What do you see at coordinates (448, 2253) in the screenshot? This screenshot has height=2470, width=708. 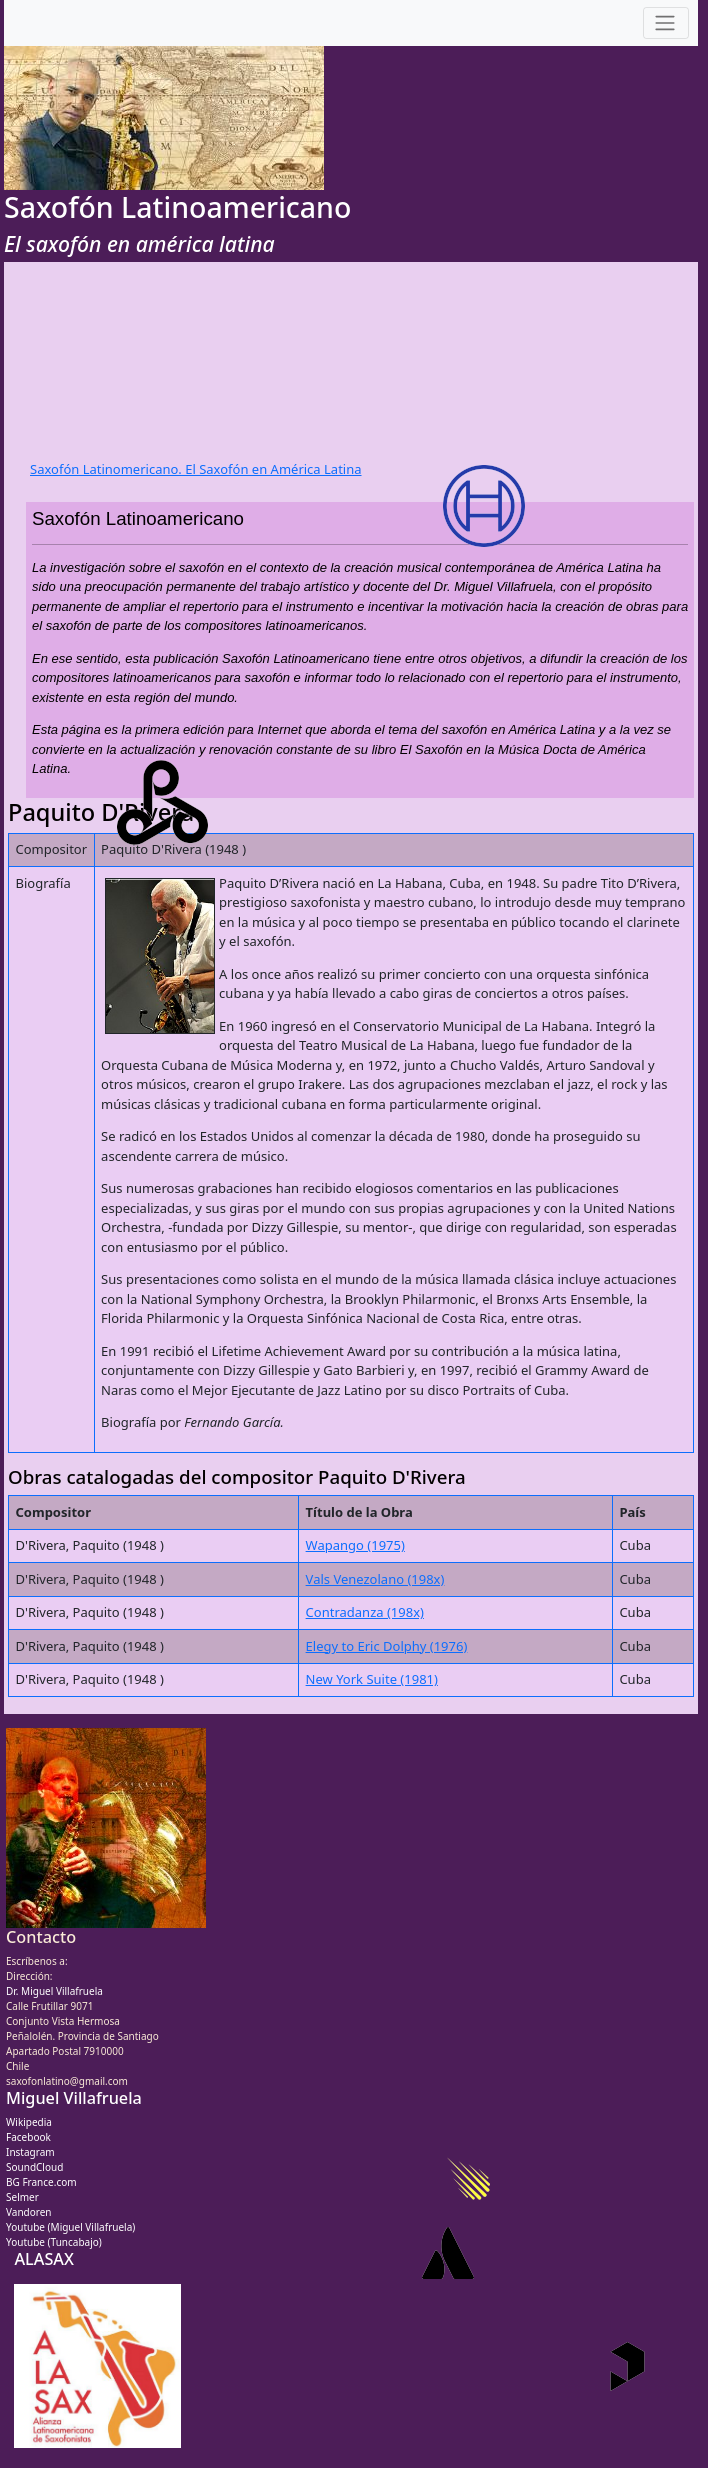 I see `atlassian company logo` at bounding box center [448, 2253].